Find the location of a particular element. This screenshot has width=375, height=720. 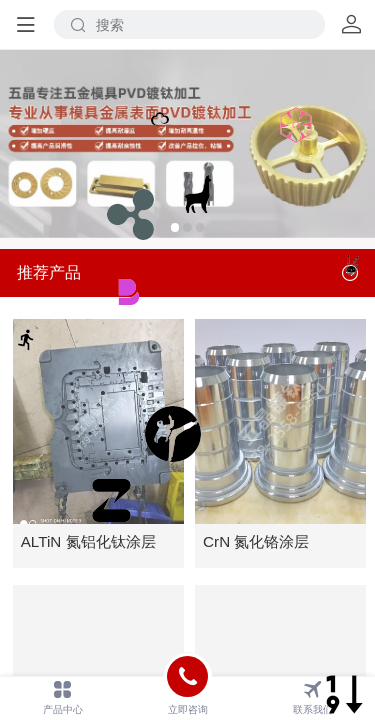

tina cms logo is located at coordinates (198, 194).